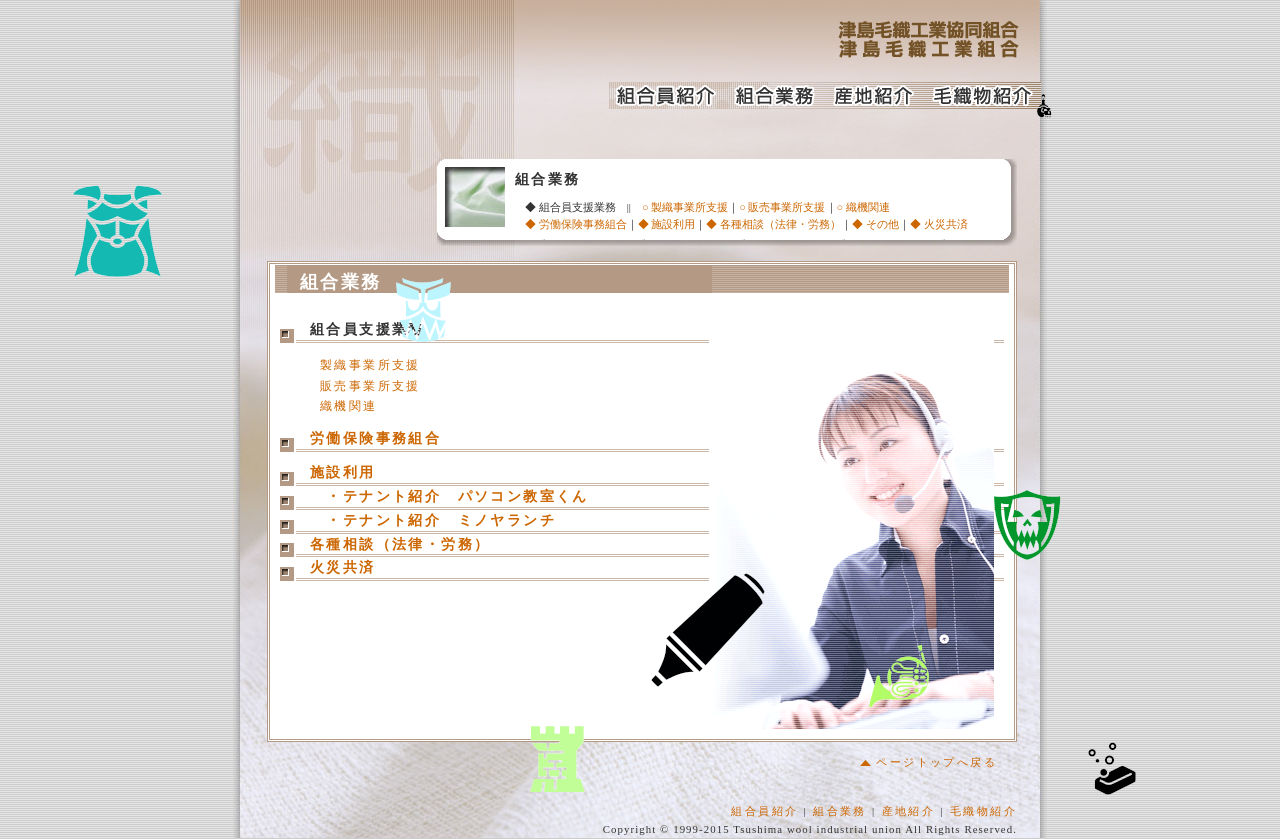 This screenshot has height=839, width=1280. What do you see at coordinates (1043, 105) in the screenshot?
I see `access dark or horror-themed game settings` at bounding box center [1043, 105].